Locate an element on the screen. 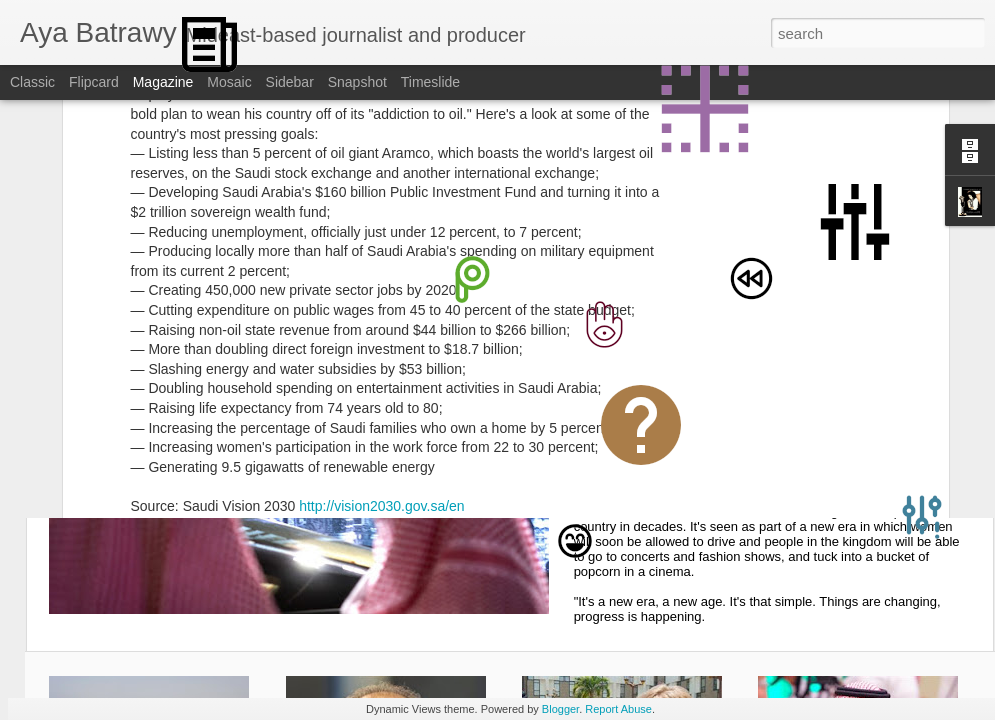 The height and width of the screenshot is (720, 995). settings require attention or action is located at coordinates (922, 515).